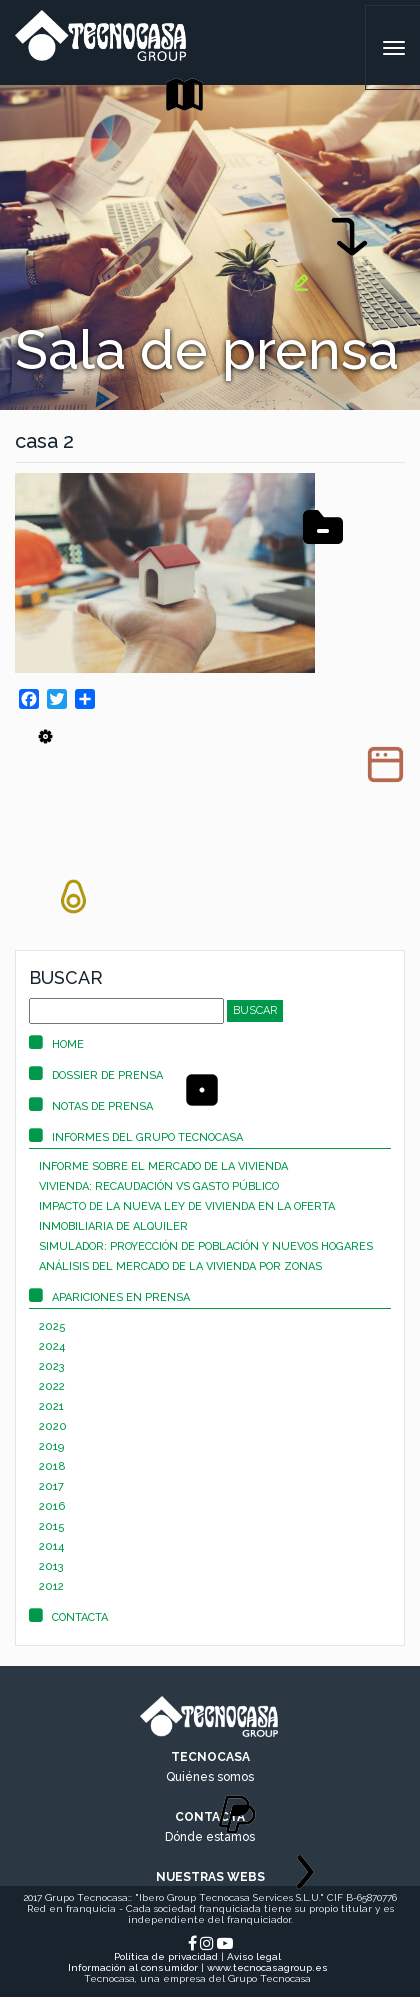  Describe the element at coordinates (323, 527) in the screenshot. I see `remove a folder from your files` at that location.